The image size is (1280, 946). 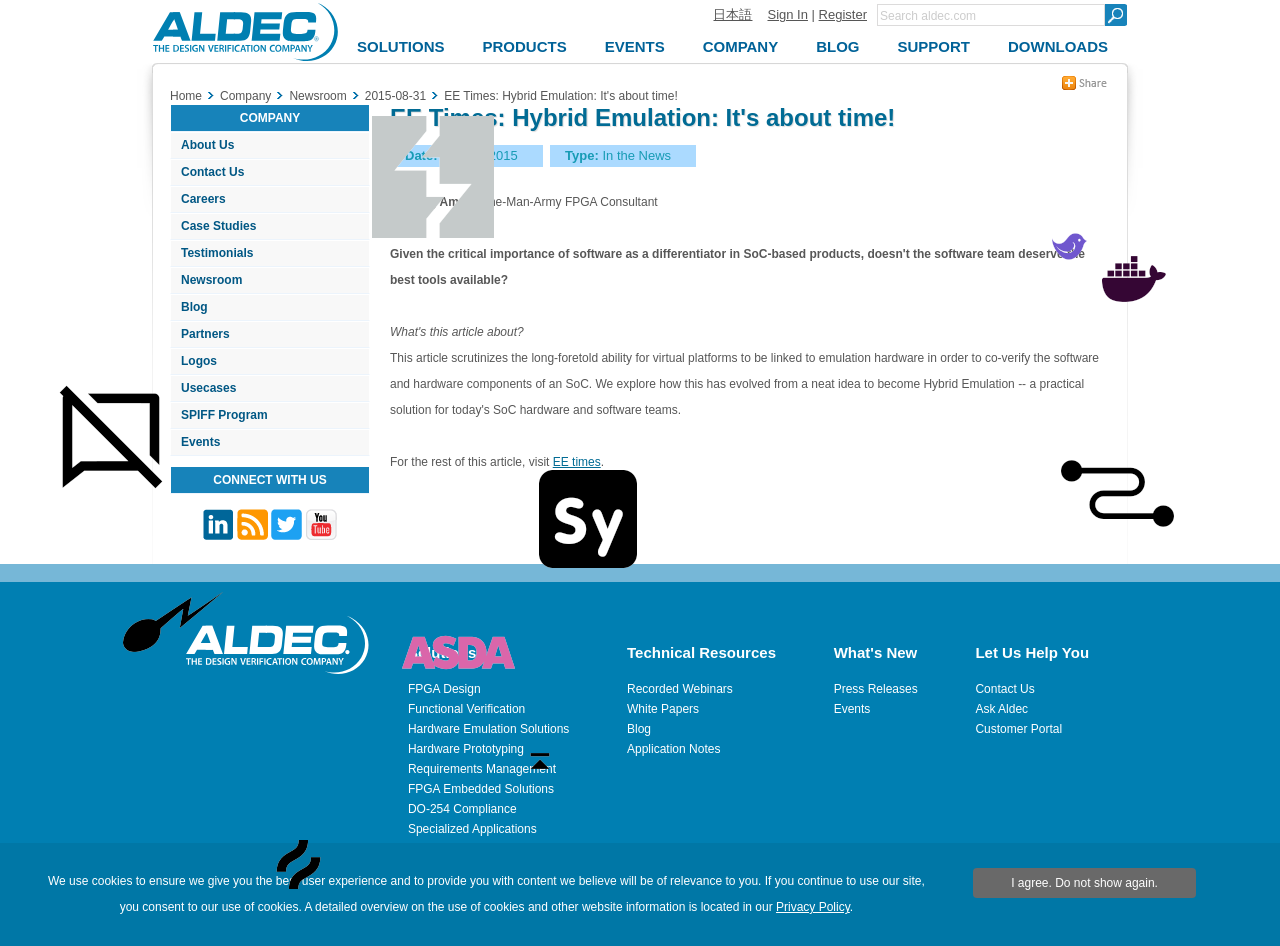 I want to click on open Docker container management, so click(x=1134, y=279).